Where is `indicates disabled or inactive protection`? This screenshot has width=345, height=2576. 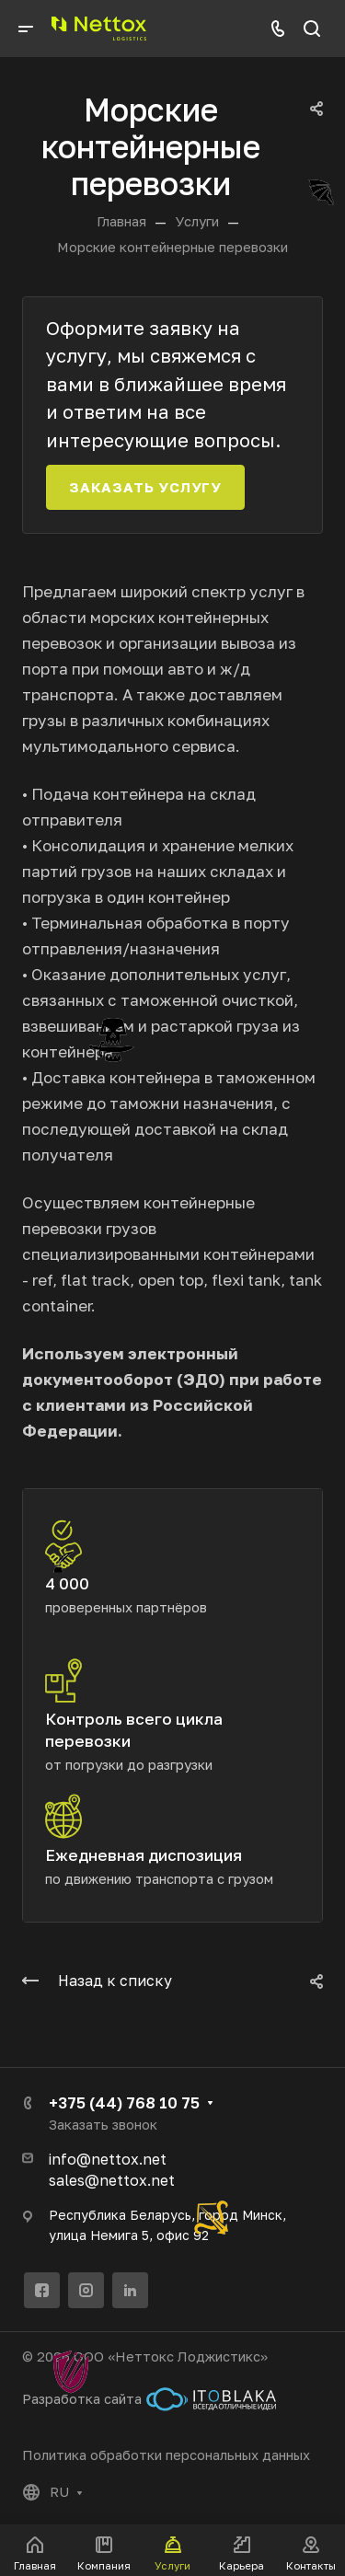 indicates disabled or inactive protection is located at coordinates (71, 2372).